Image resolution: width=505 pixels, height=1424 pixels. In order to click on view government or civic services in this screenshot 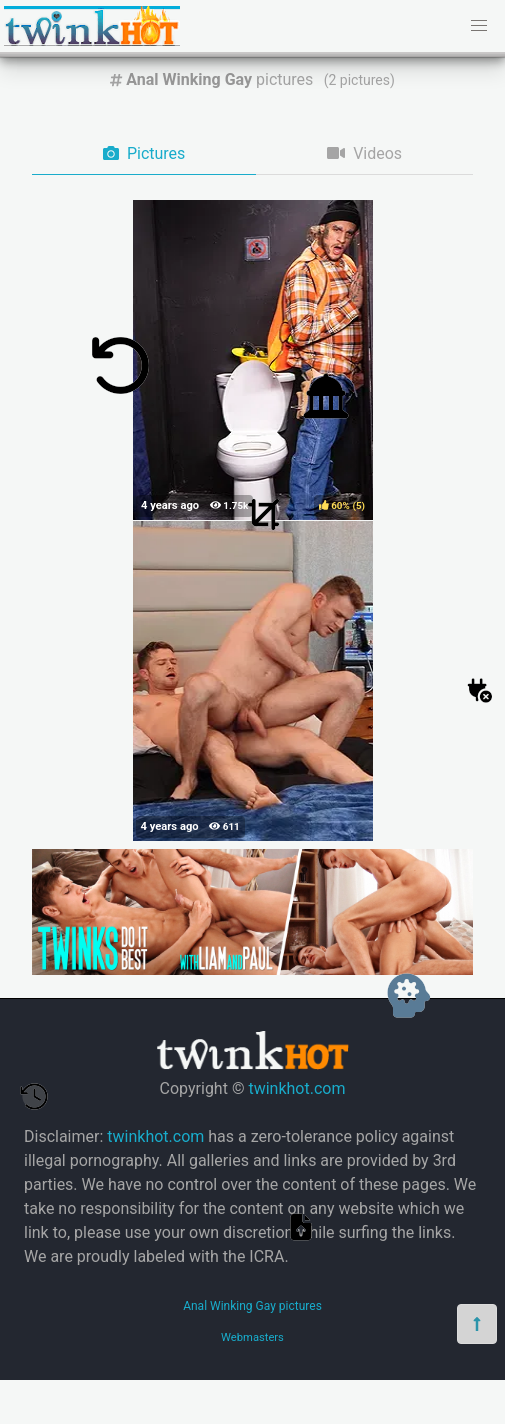, I will do `click(326, 396)`.